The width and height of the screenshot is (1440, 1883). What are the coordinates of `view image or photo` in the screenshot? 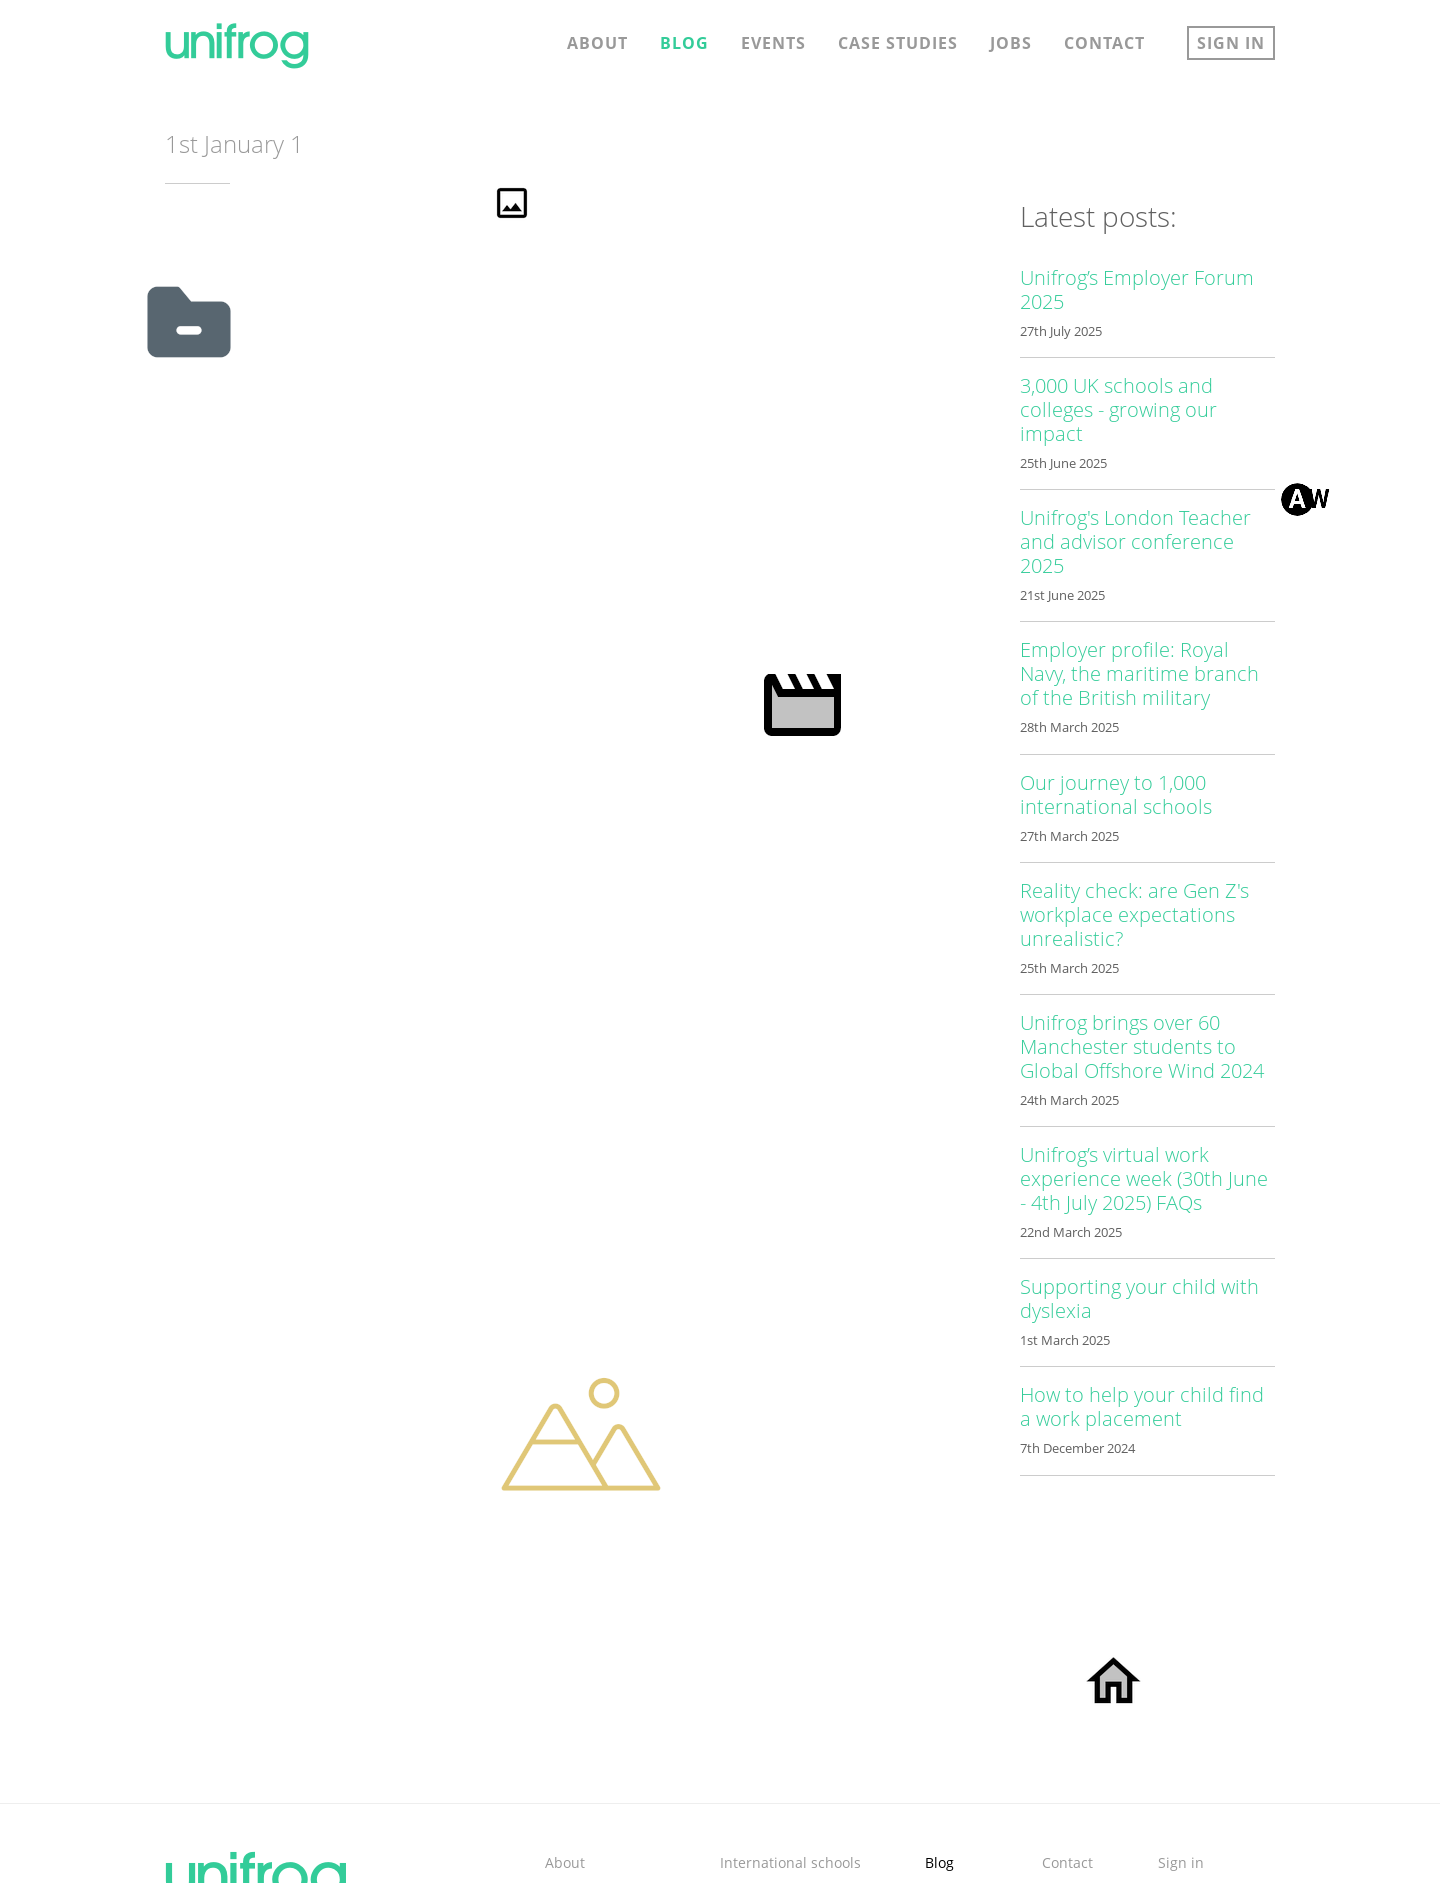 It's located at (512, 203).